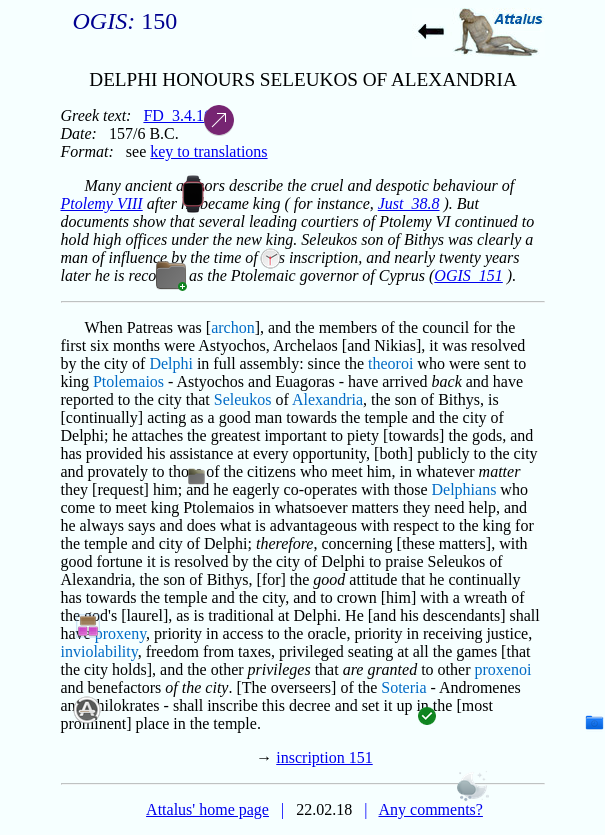  Describe the element at coordinates (219, 120) in the screenshot. I see `indicates a symbolic link or shortcut to another file` at that location.